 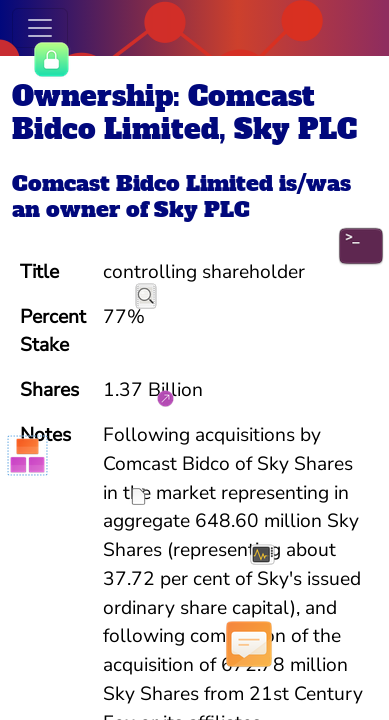 I want to click on open htop system monitor application, so click(x=262, y=554).